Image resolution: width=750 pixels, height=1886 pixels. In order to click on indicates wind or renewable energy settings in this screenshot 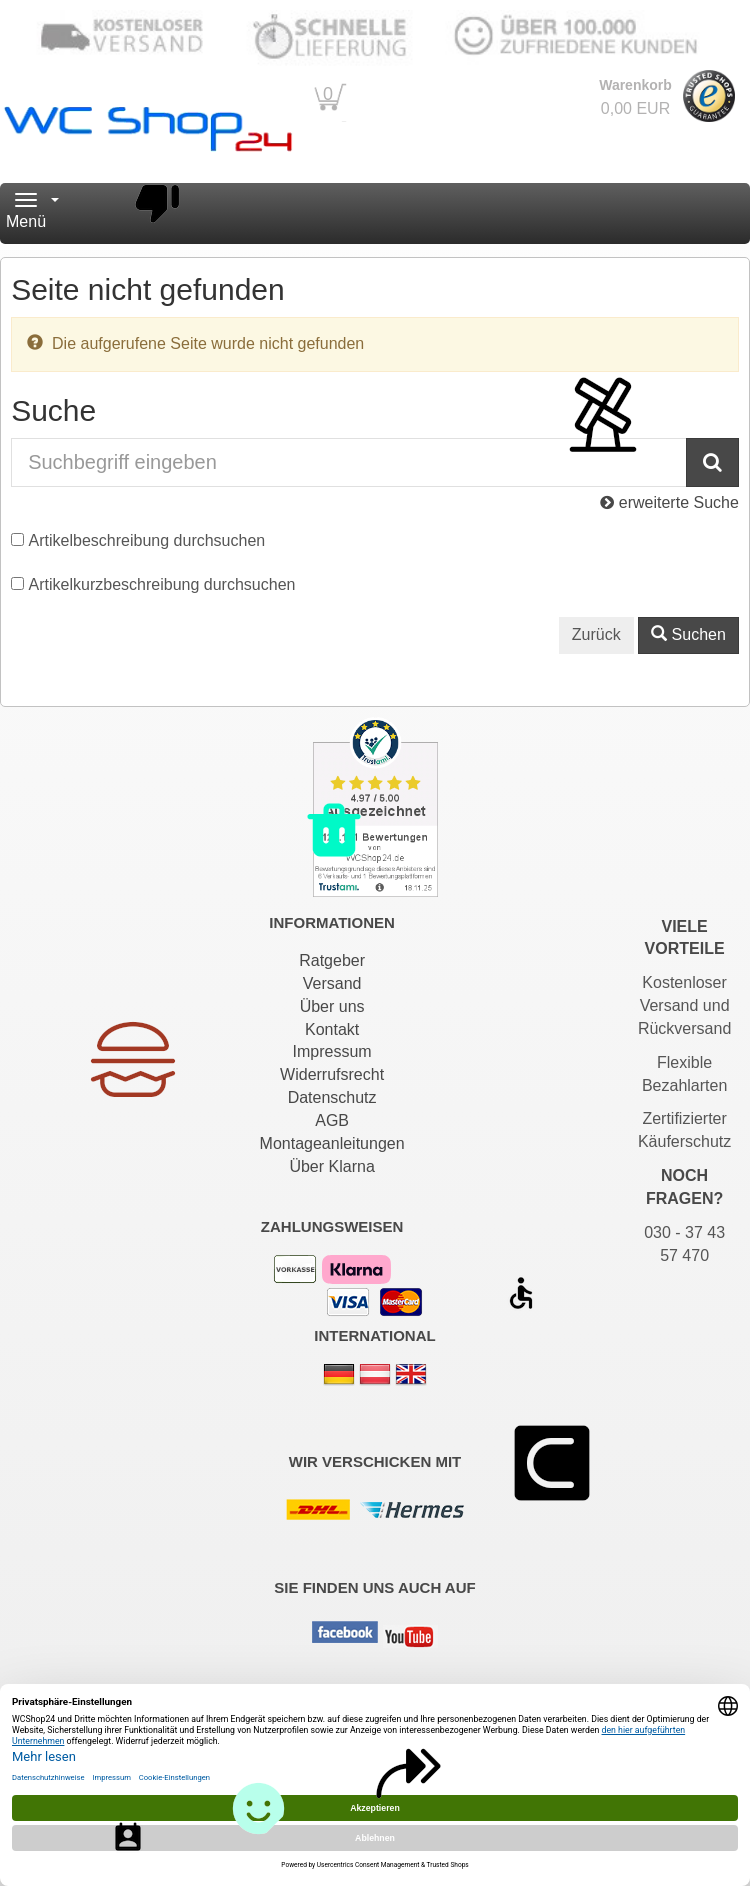, I will do `click(603, 416)`.